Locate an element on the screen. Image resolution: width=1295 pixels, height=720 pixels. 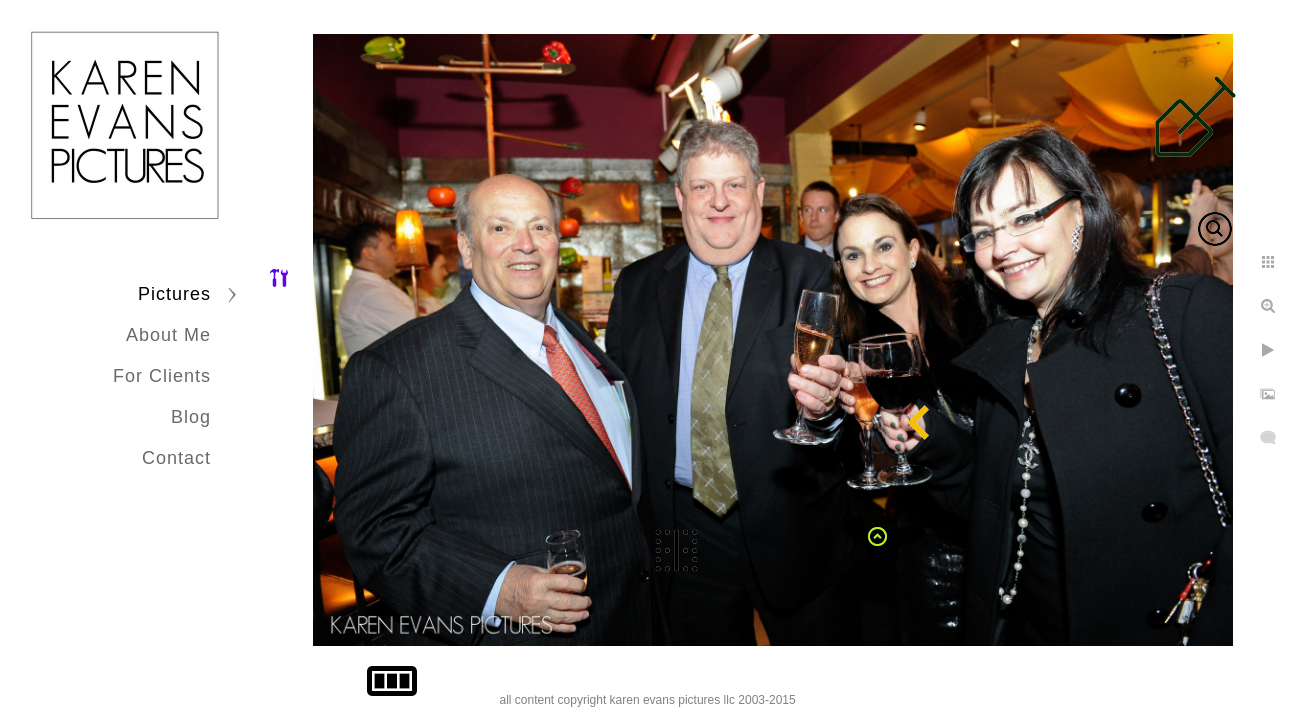
scroll up or return to top of page is located at coordinates (877, 536).